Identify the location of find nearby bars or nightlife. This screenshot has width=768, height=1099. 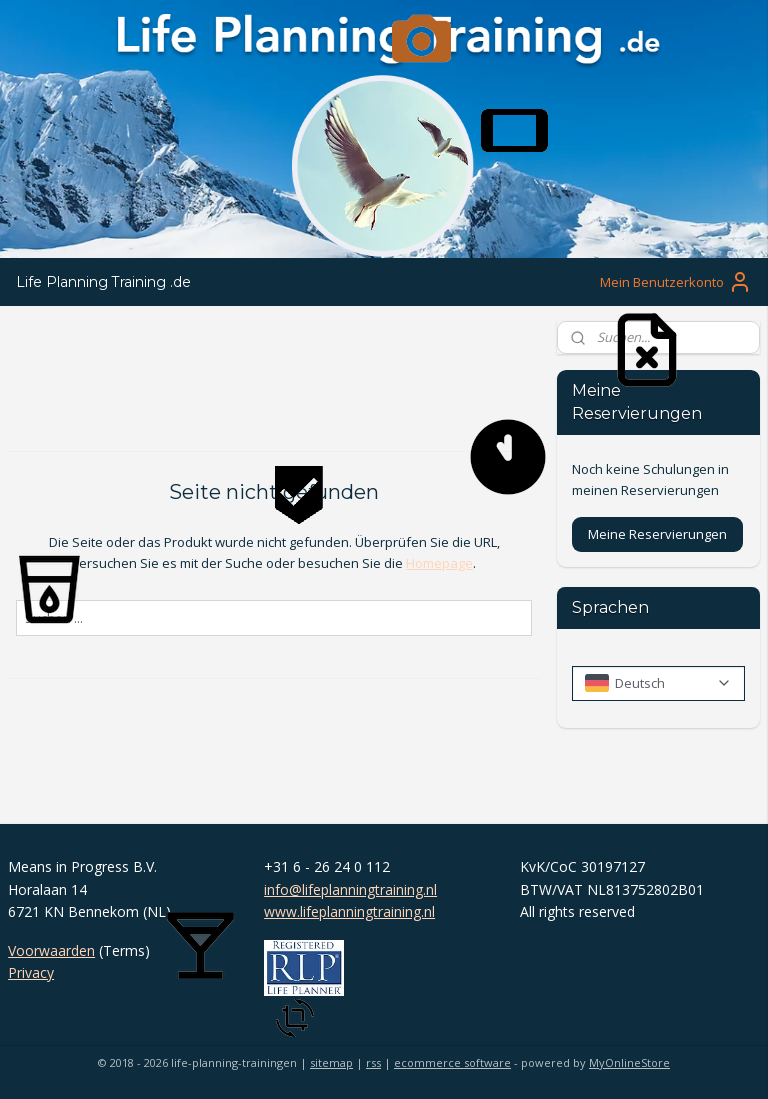
(200, 945).